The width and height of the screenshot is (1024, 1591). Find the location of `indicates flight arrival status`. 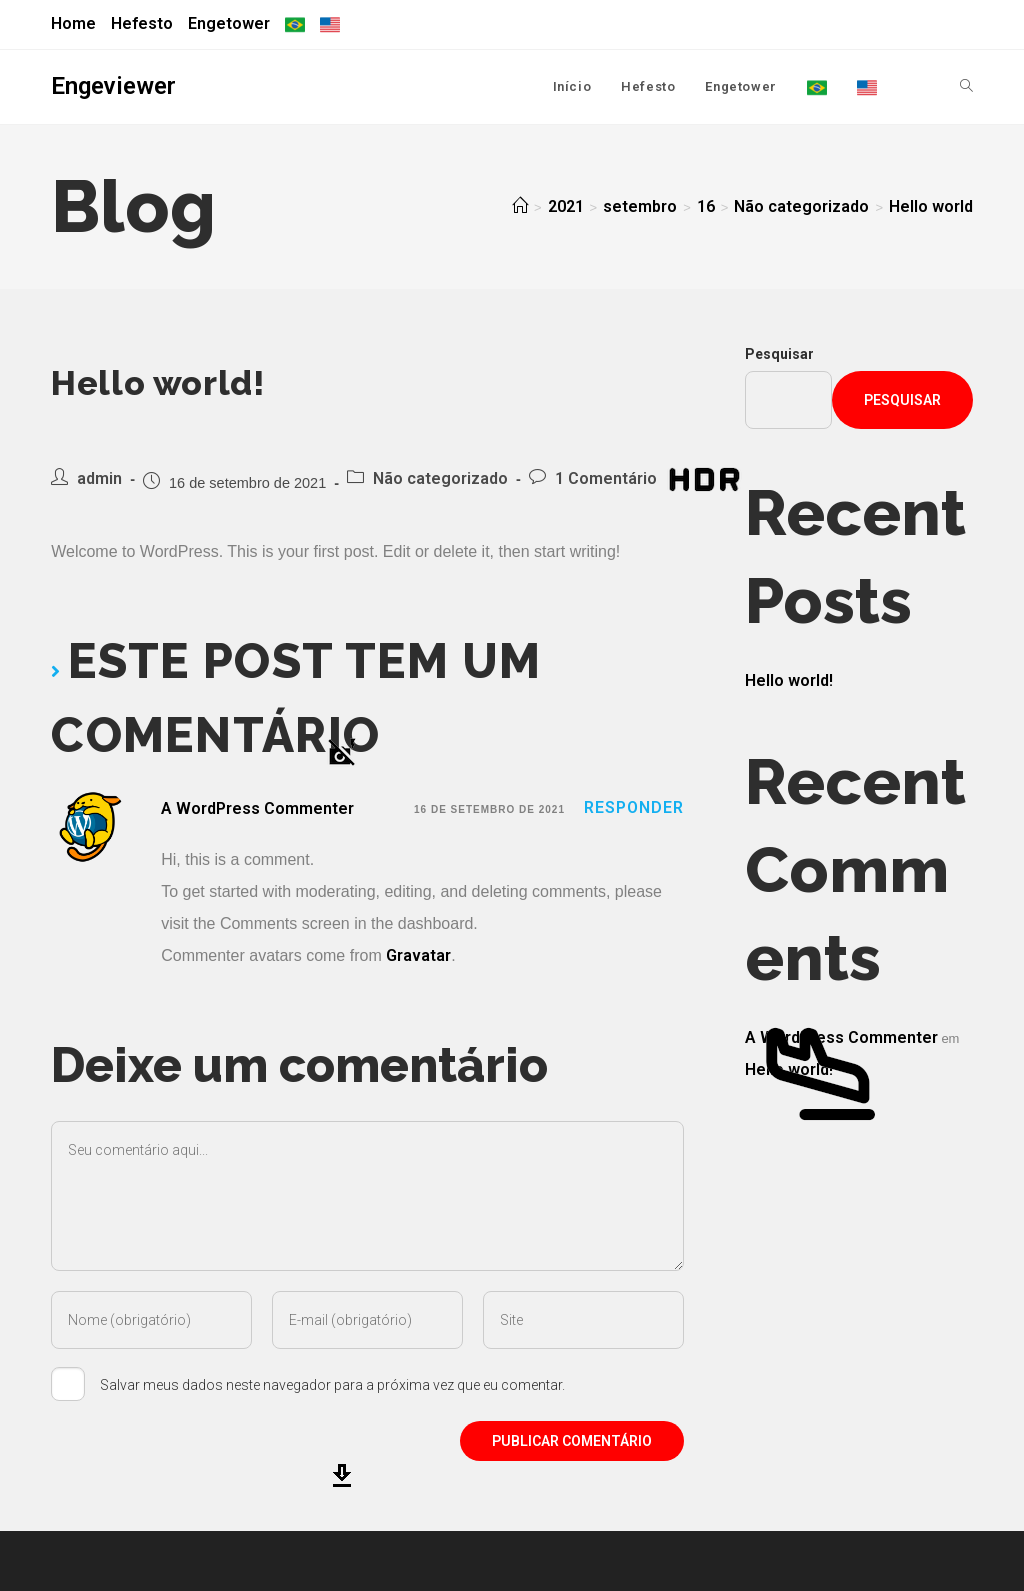

indicates flight arrival status is located at coordinates (816, 1074).